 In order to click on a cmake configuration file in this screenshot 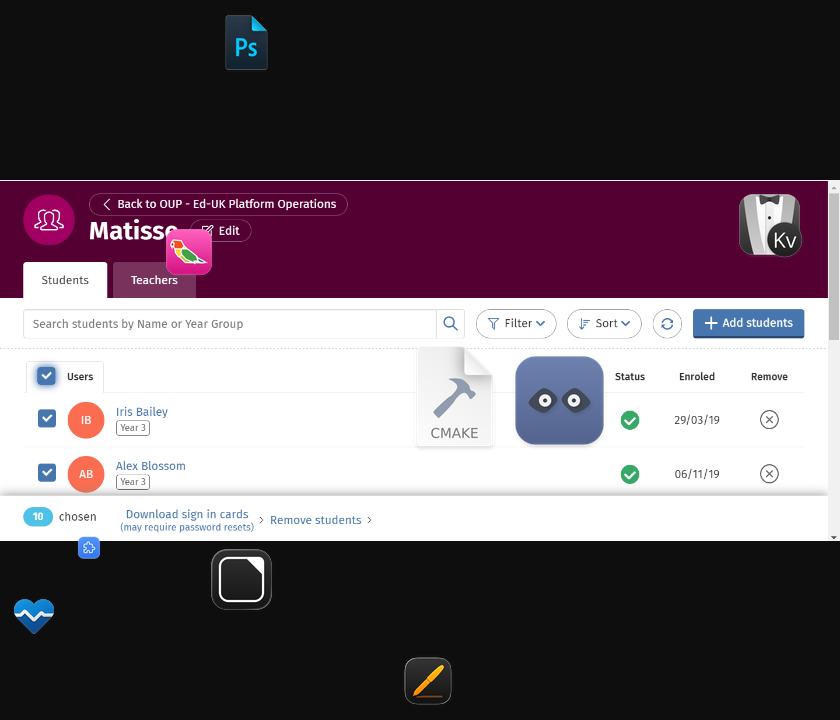, I will do `click(454, 398)`.